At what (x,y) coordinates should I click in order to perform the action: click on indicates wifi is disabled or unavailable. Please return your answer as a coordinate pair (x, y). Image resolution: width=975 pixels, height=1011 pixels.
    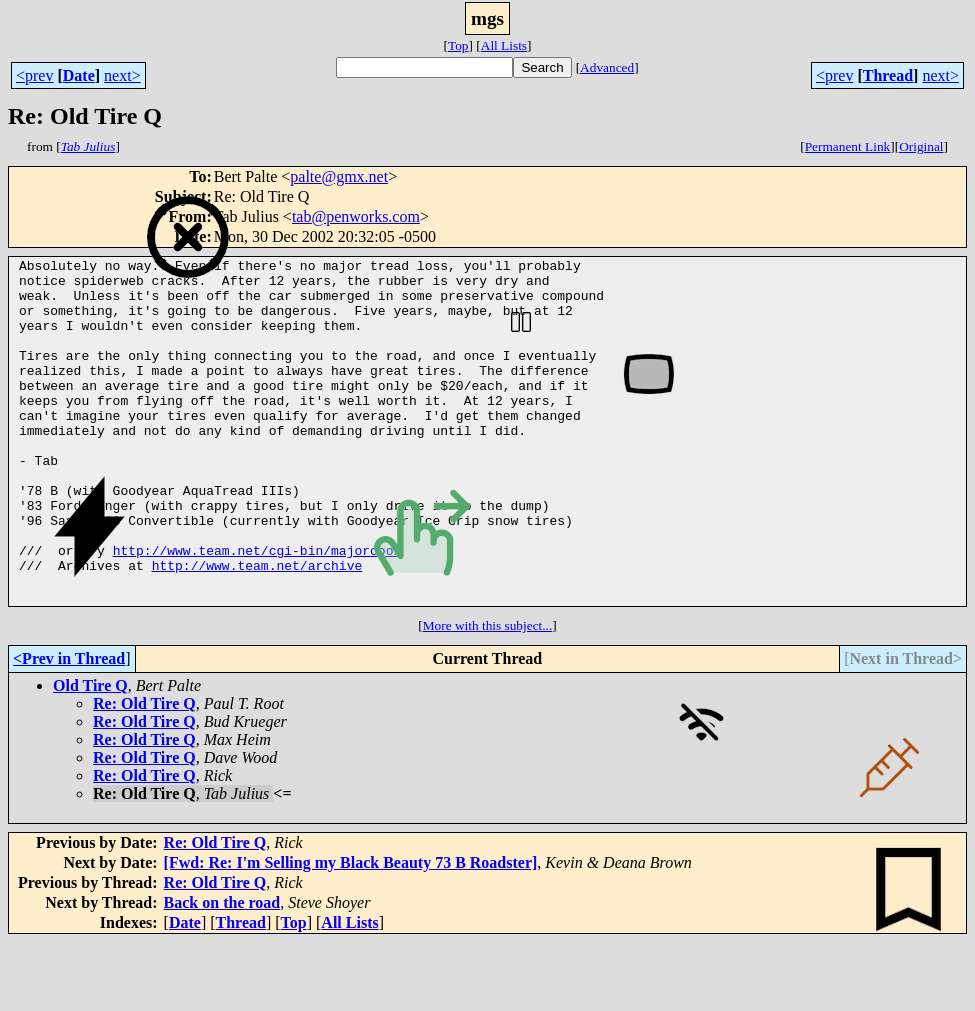
    Looking at the image, I should click on (701, 724).